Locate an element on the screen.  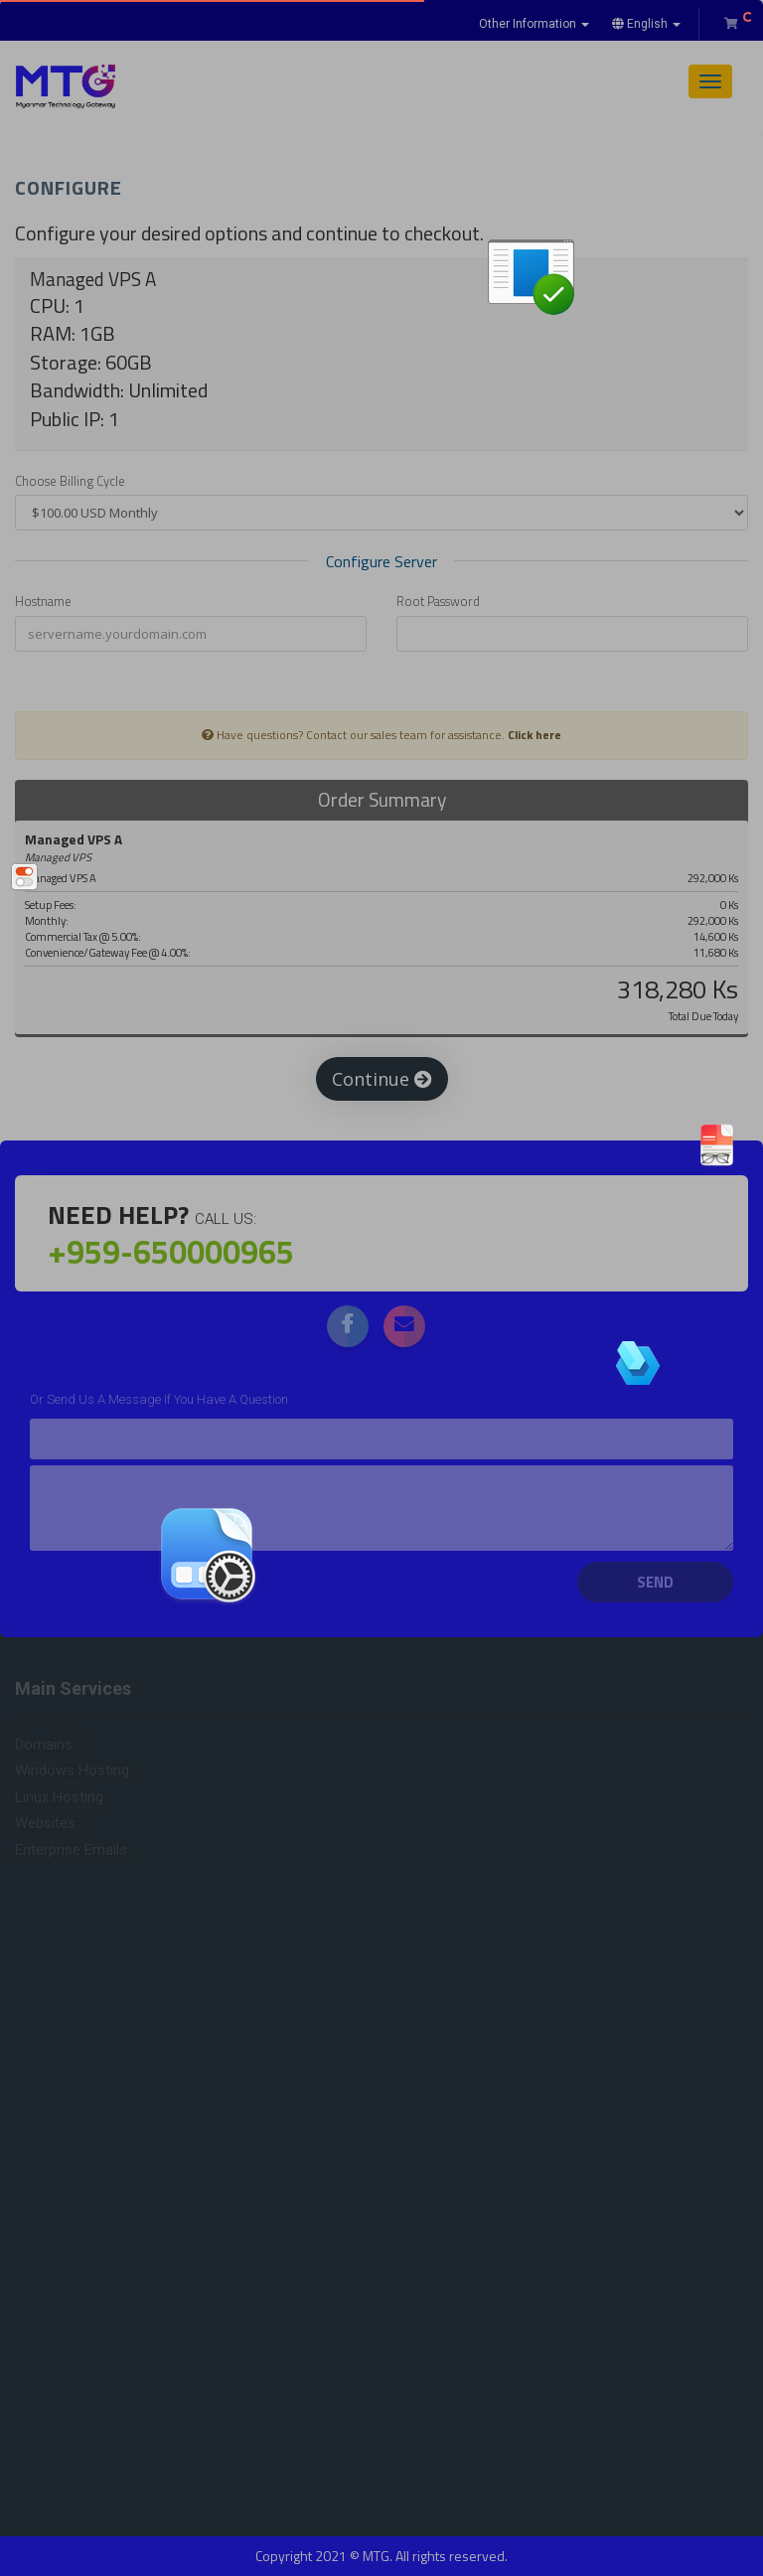
open system profiler application is located at coordinates (207, 1554).